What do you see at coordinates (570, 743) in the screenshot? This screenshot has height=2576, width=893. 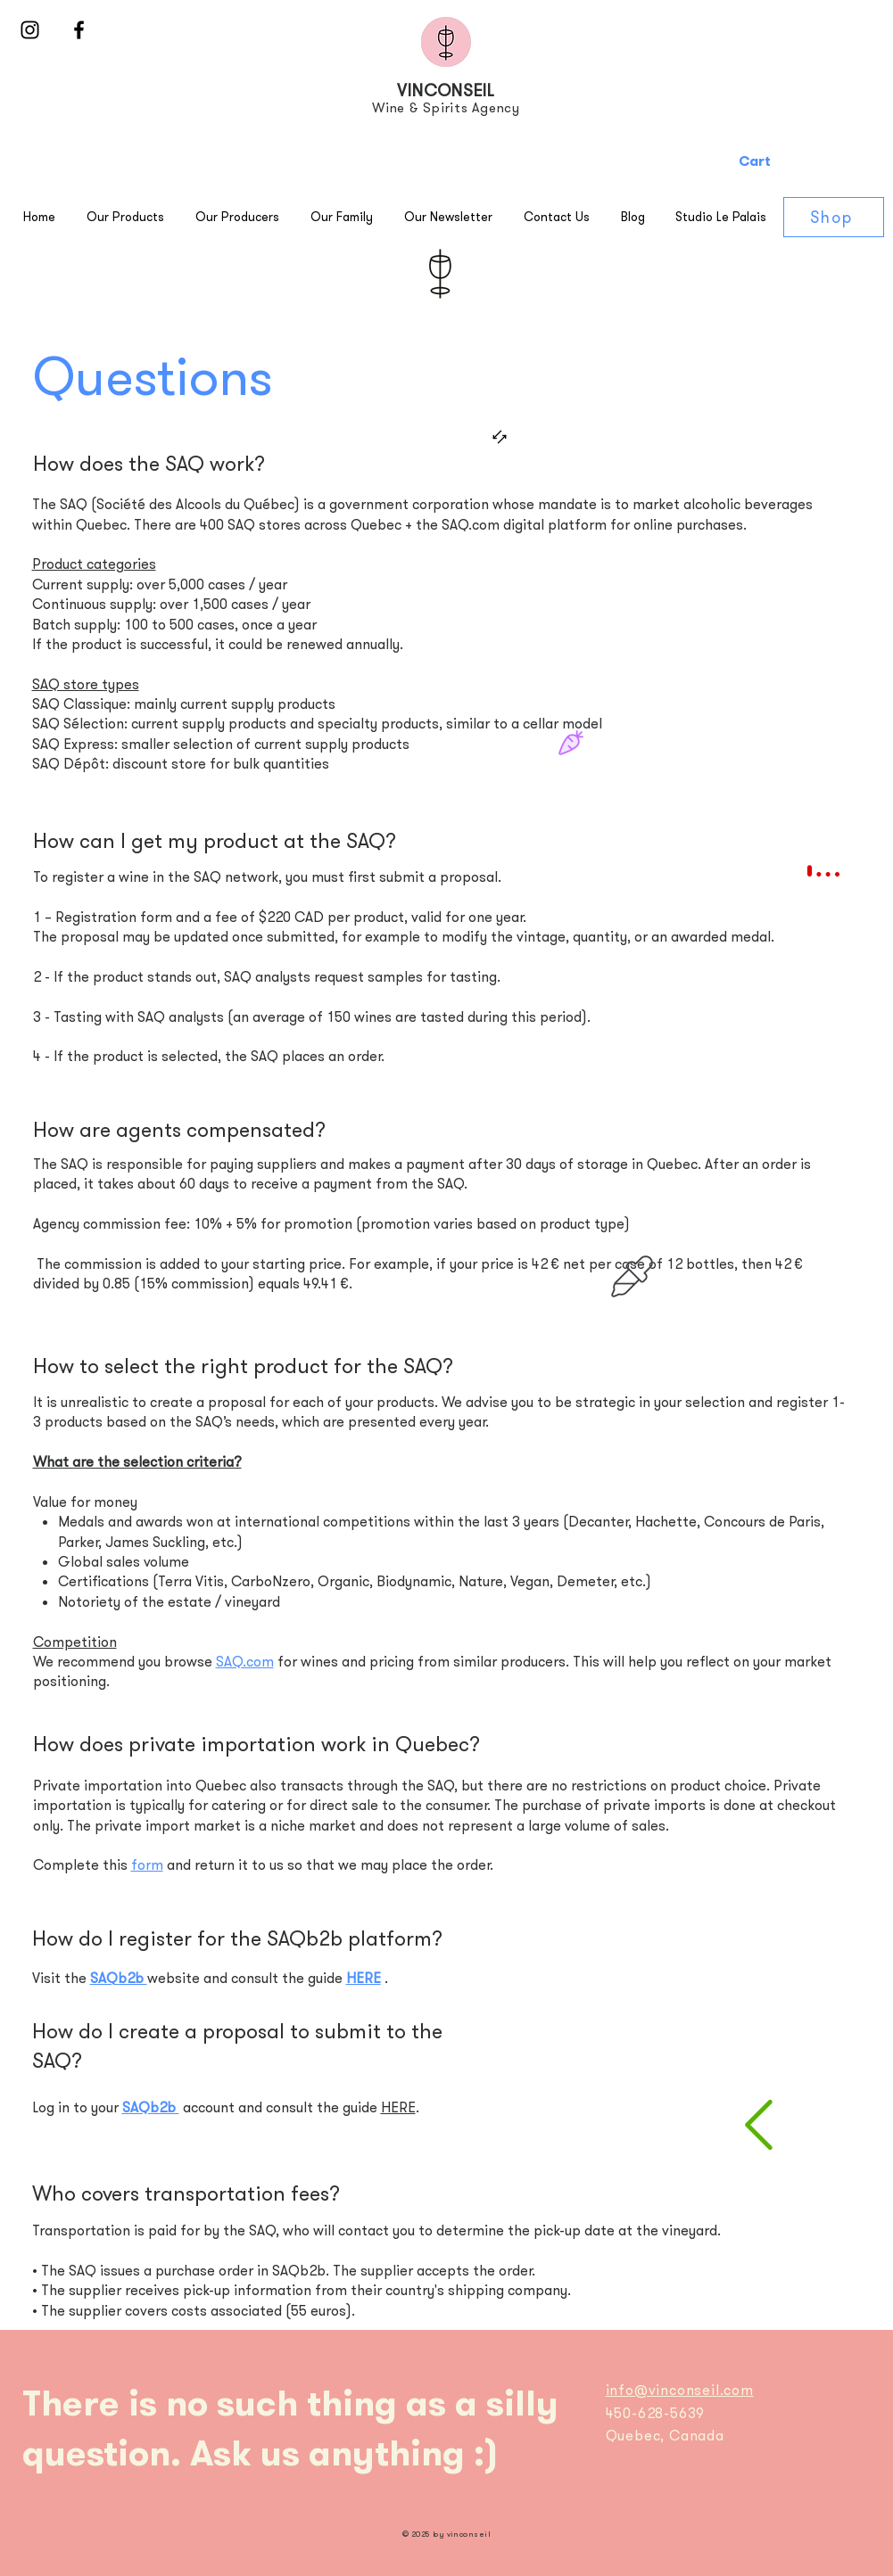 I see `browse vegetable or produce category` at bounding box center [570, 743].